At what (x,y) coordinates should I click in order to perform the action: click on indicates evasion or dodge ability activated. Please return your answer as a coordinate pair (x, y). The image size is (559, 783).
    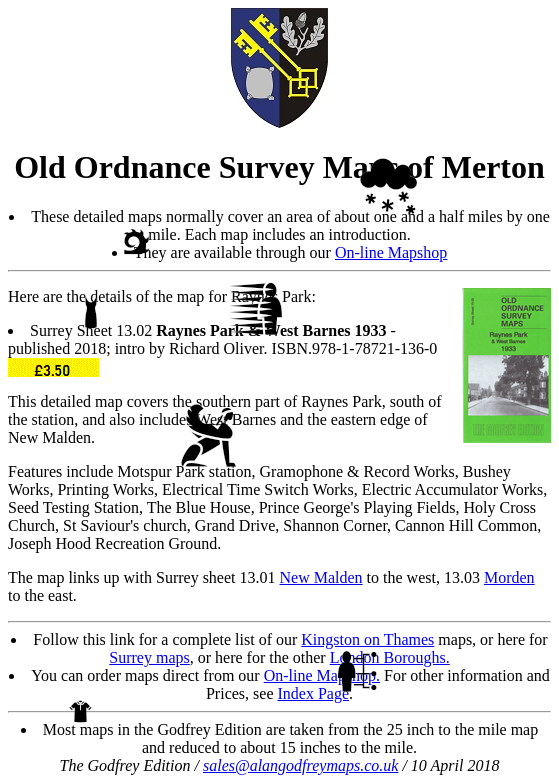
    Looking at the image, I should click on (256, 309).